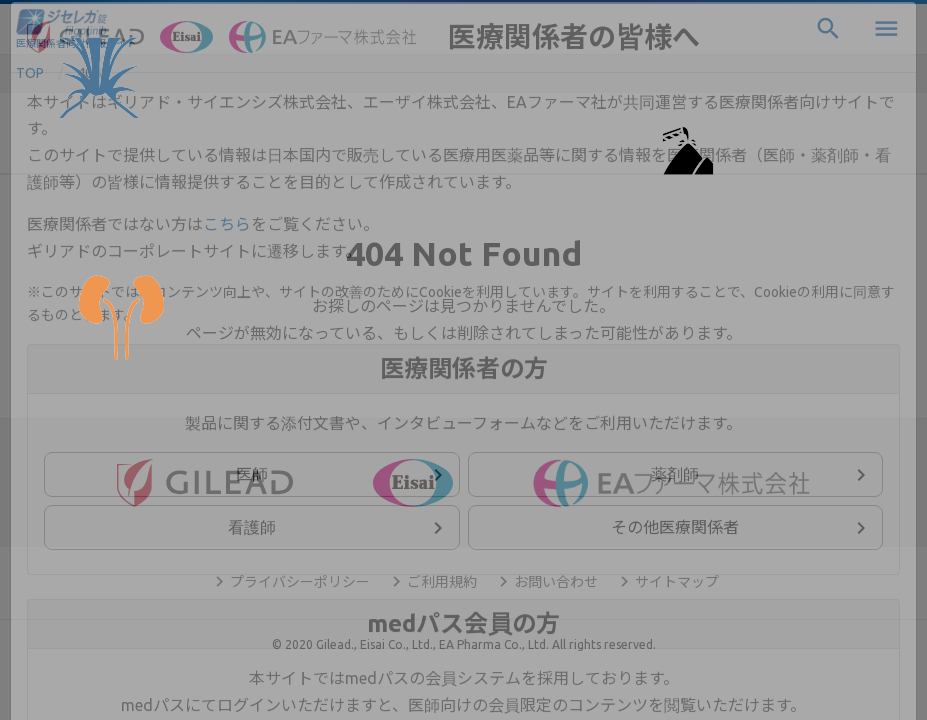 The height and width of the screenshot is (720, 927). Describe the element at coordinates (121, 317) in the screenshot. I see `view kidney health information` at that location.